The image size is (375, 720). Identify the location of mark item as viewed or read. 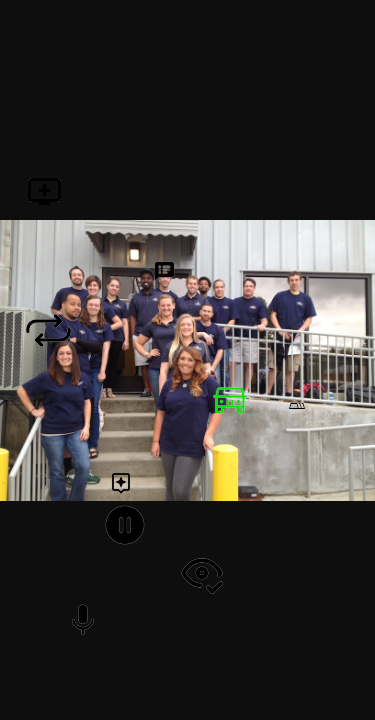
(202, 573).